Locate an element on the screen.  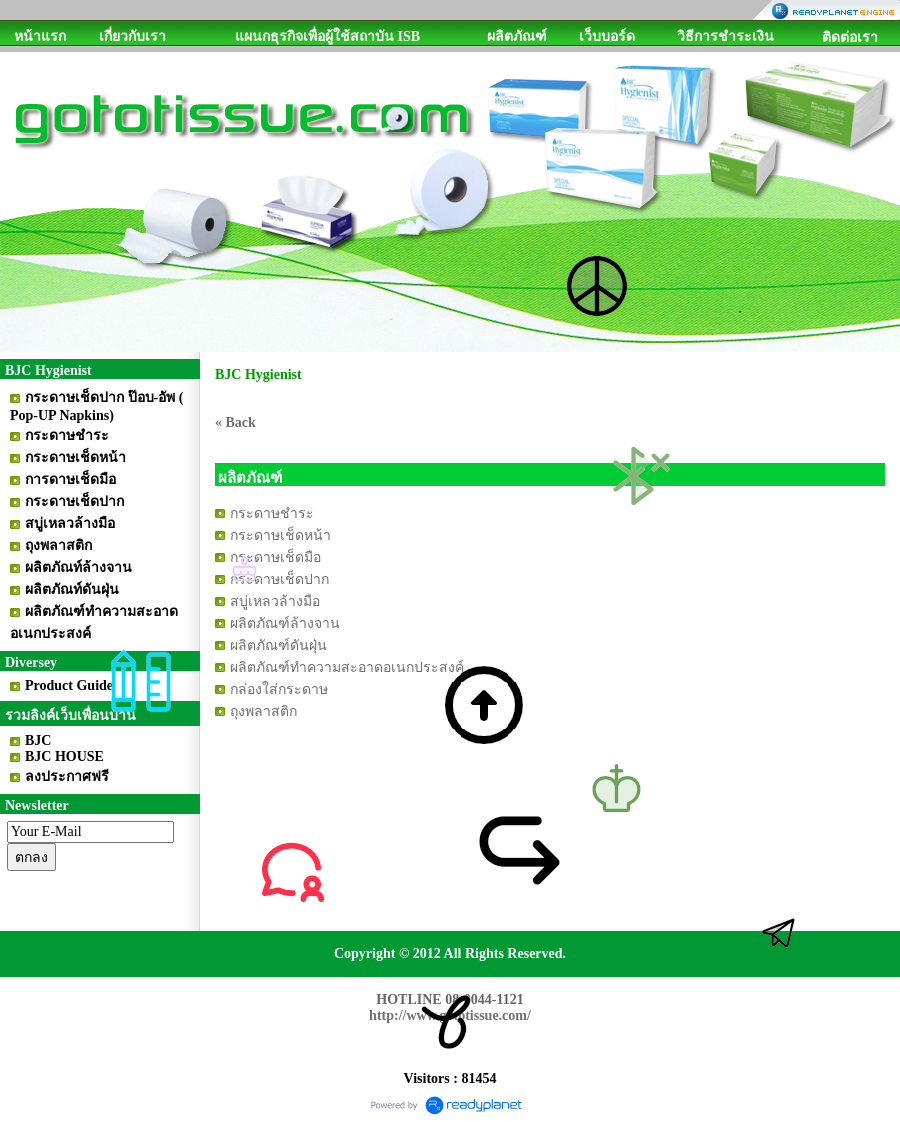
view conversation with a specific contact is located at coordinates (291, 869).